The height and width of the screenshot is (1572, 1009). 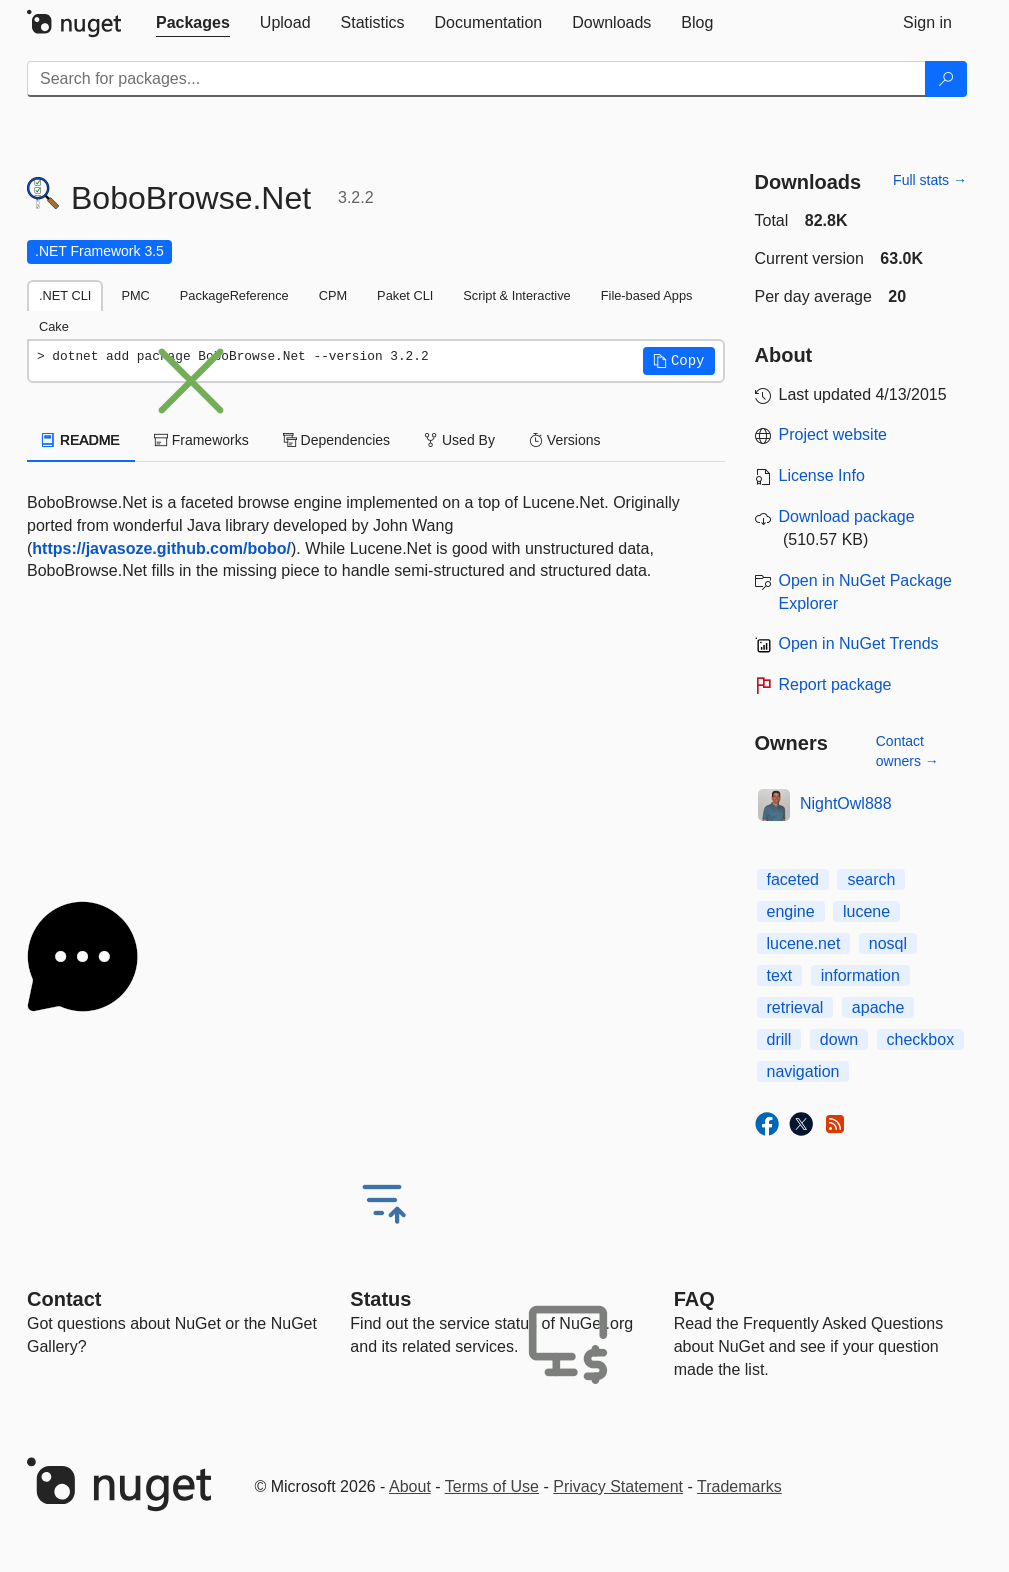 What do you see at coordinates (382, 1200) in the screenshot?
I see `sort items in ascending order` at bounding box center [382, 1200].